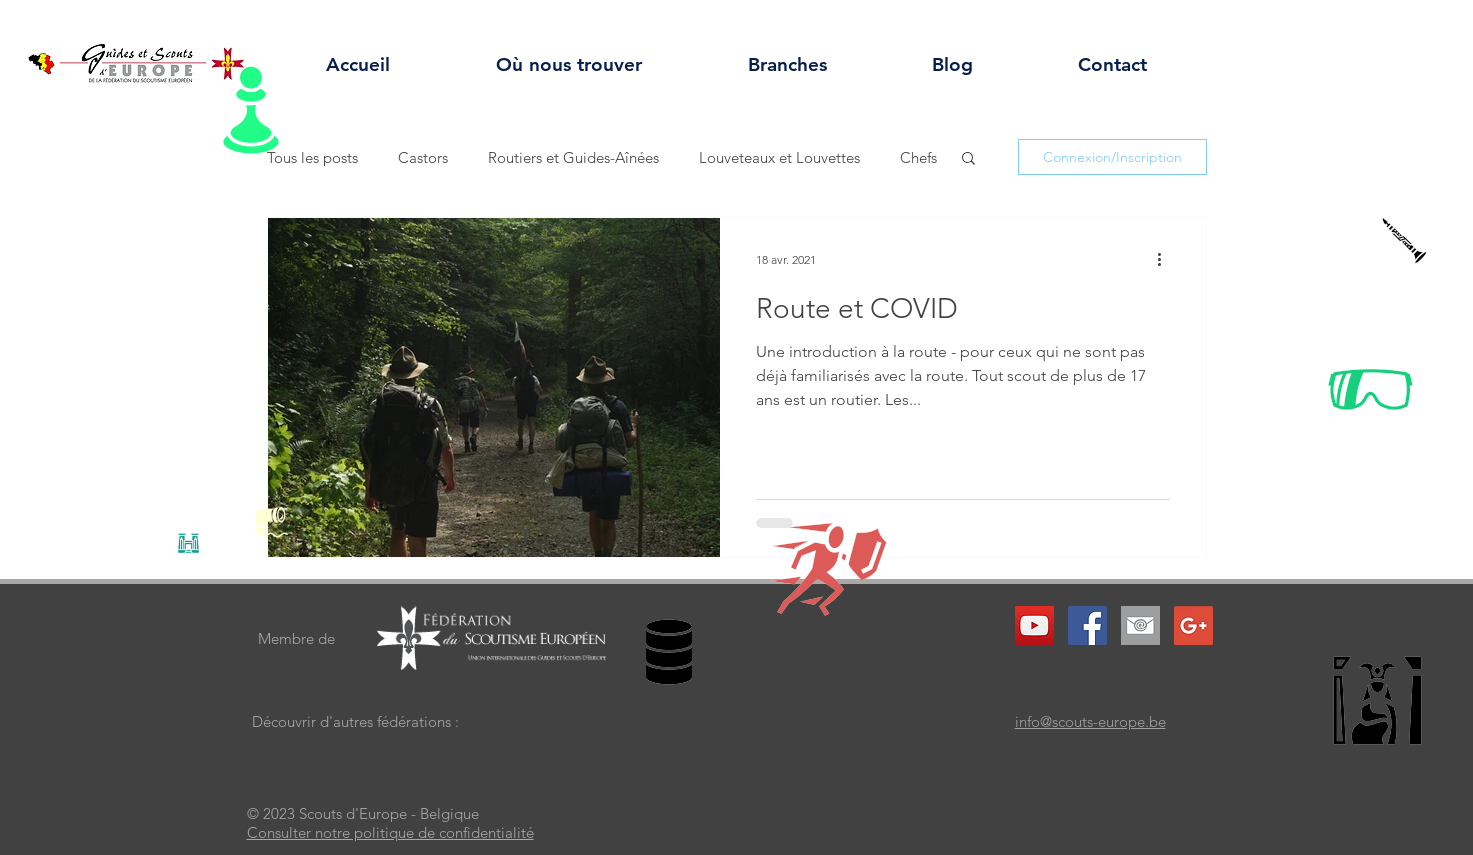  What do you see at coordinates (188, 542) in the screenshot?
I see `access ancient egypt themed content or levels` at bounding box center [188, 542].